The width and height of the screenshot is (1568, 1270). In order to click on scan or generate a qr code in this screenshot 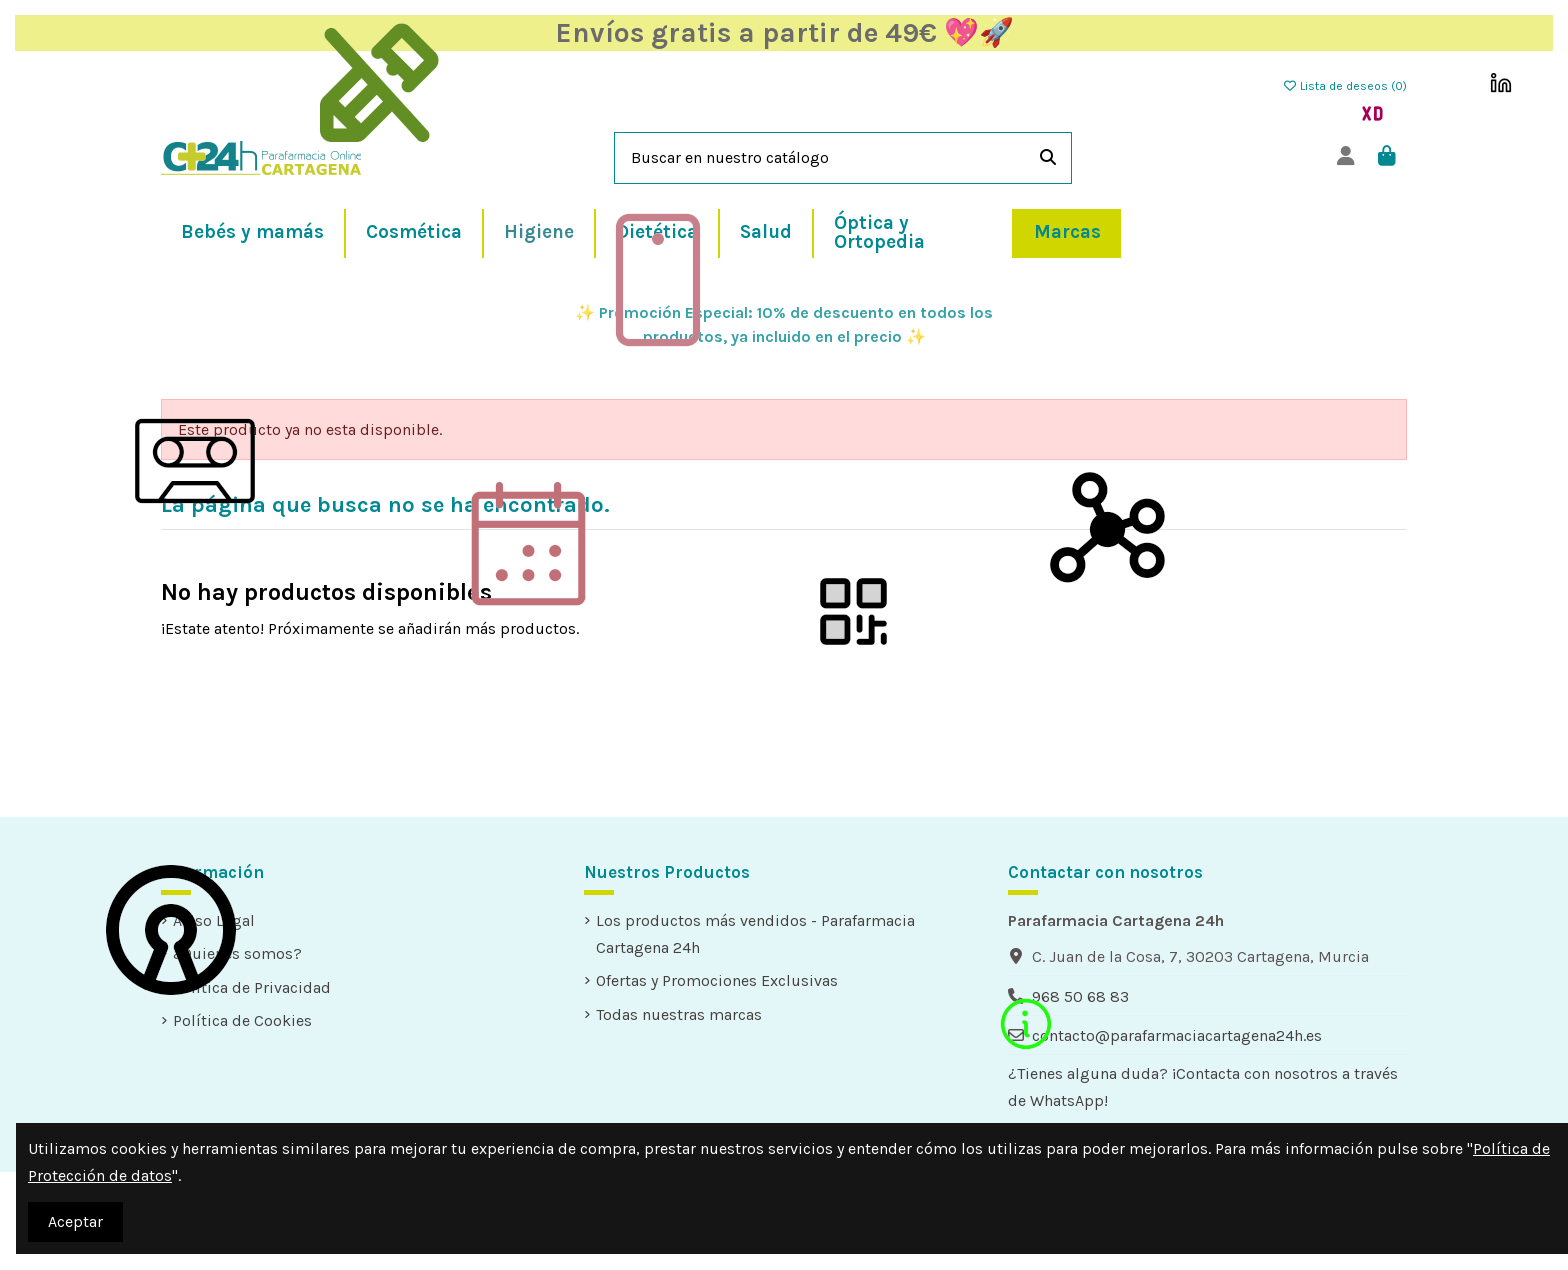, I will do `click(853, 611)`.